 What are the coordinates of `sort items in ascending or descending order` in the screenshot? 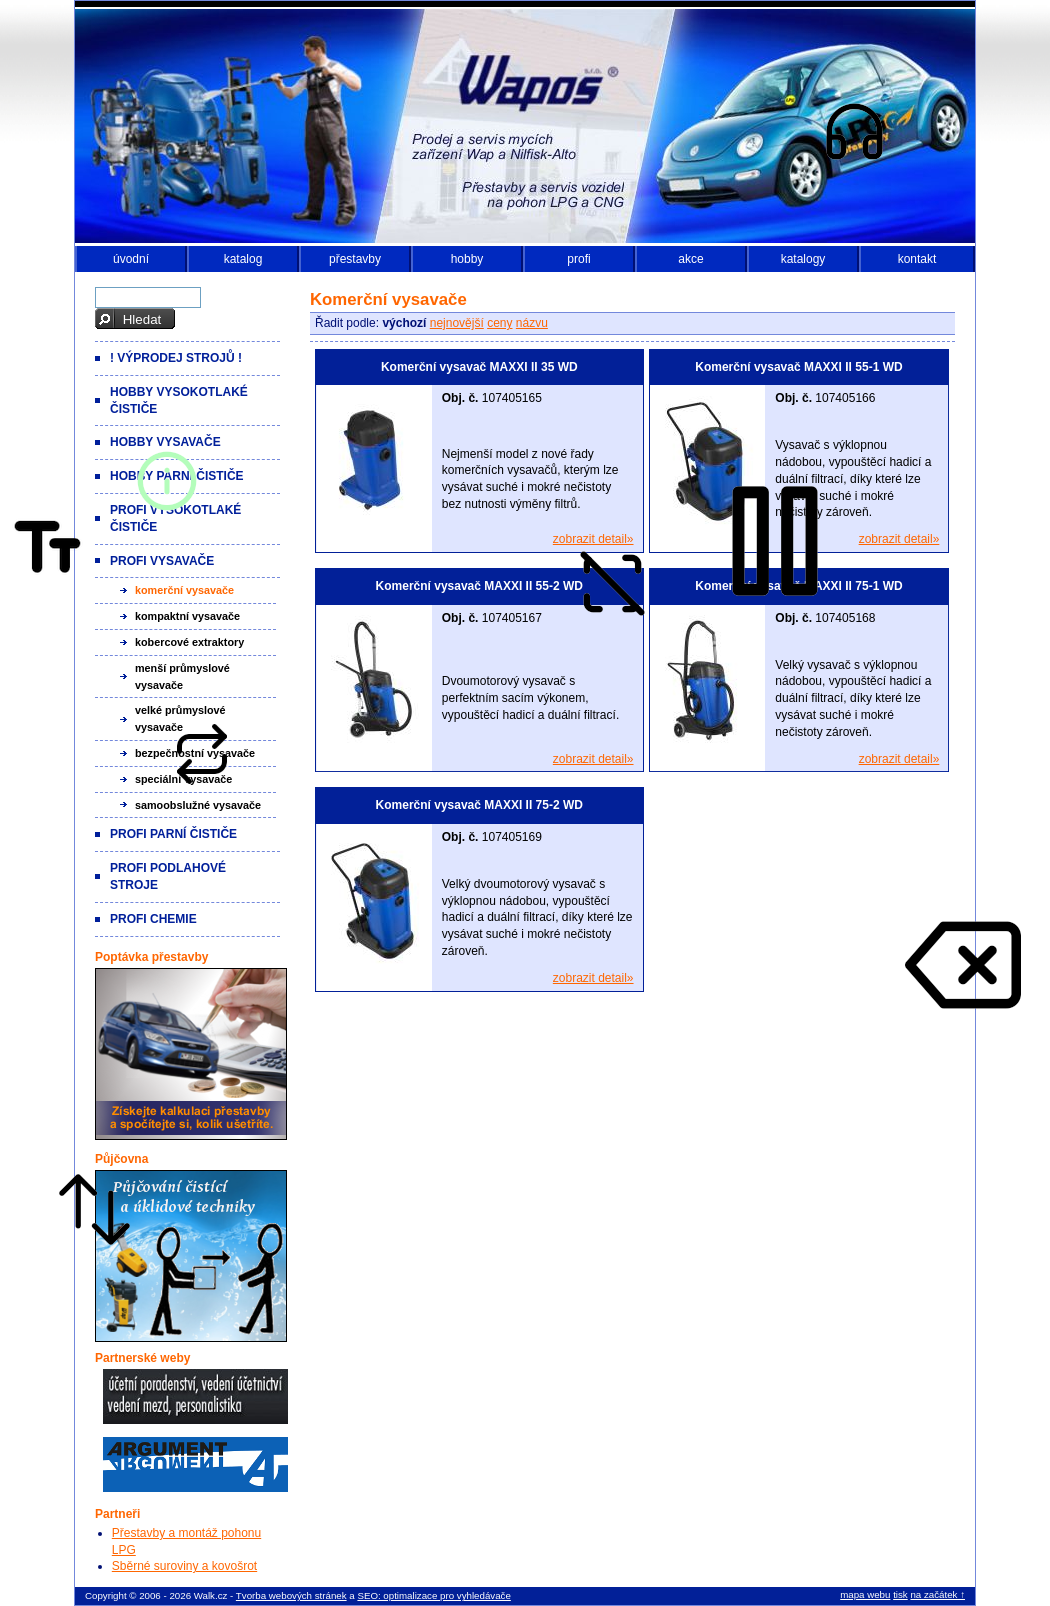 It's located at (94, 1209).